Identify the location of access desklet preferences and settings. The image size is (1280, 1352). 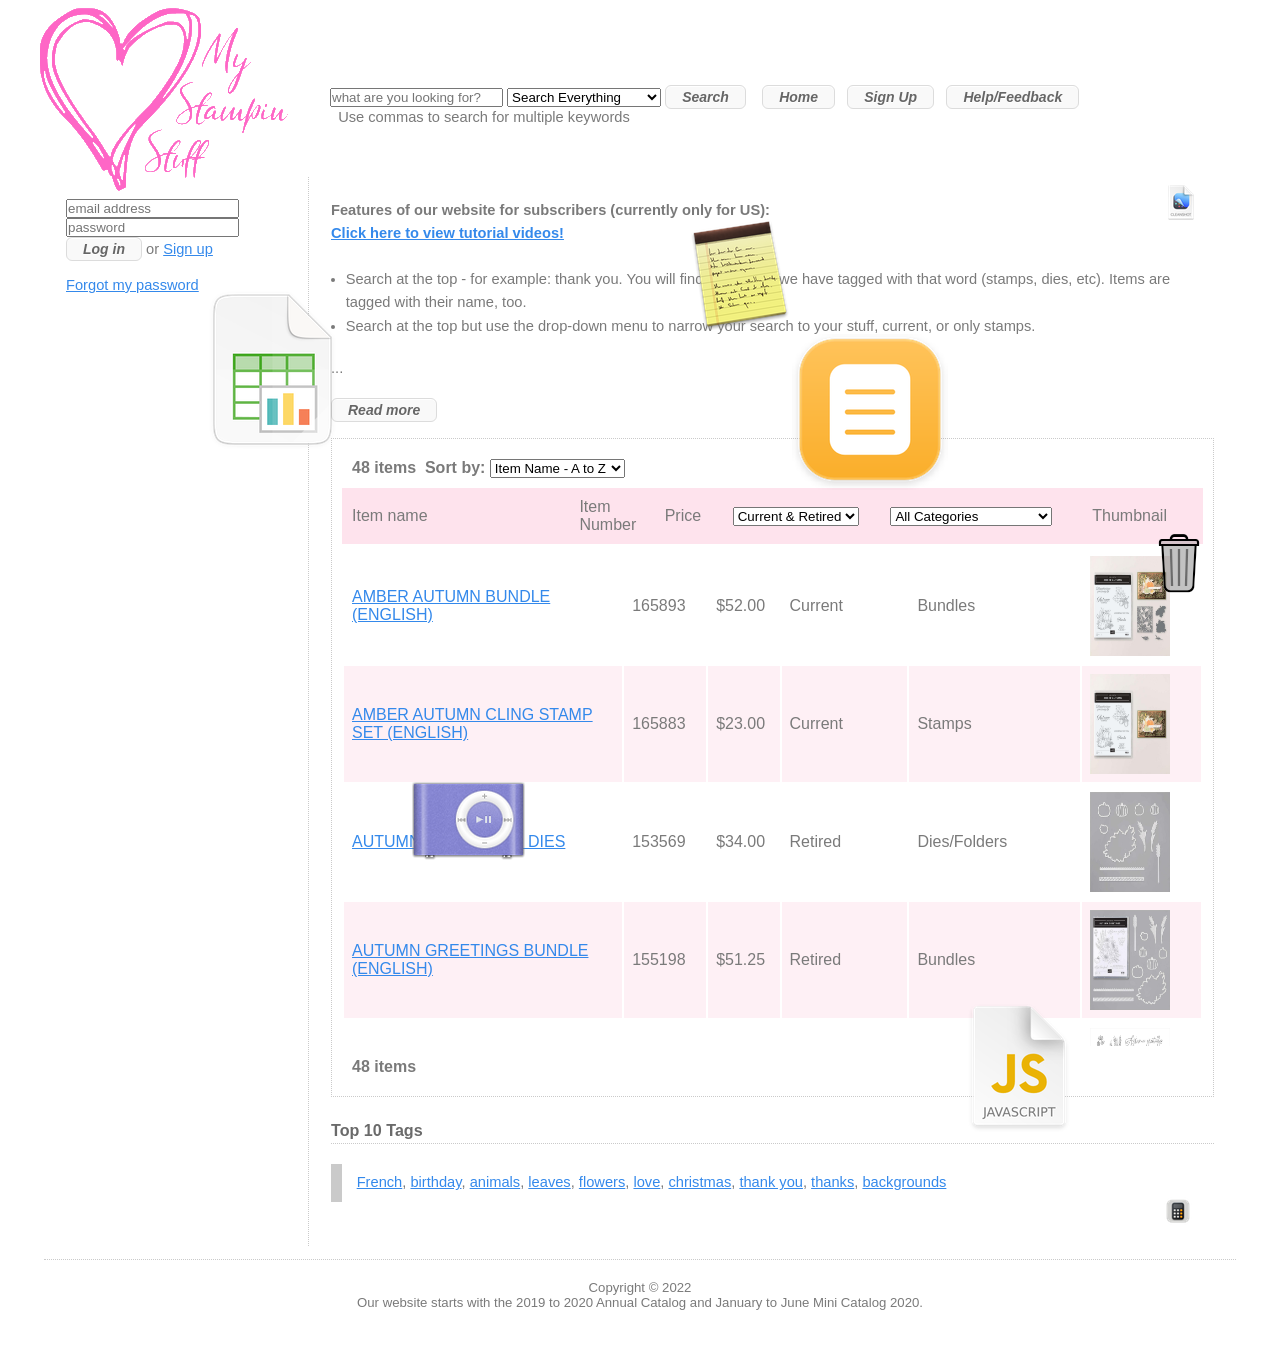
(870, 412).